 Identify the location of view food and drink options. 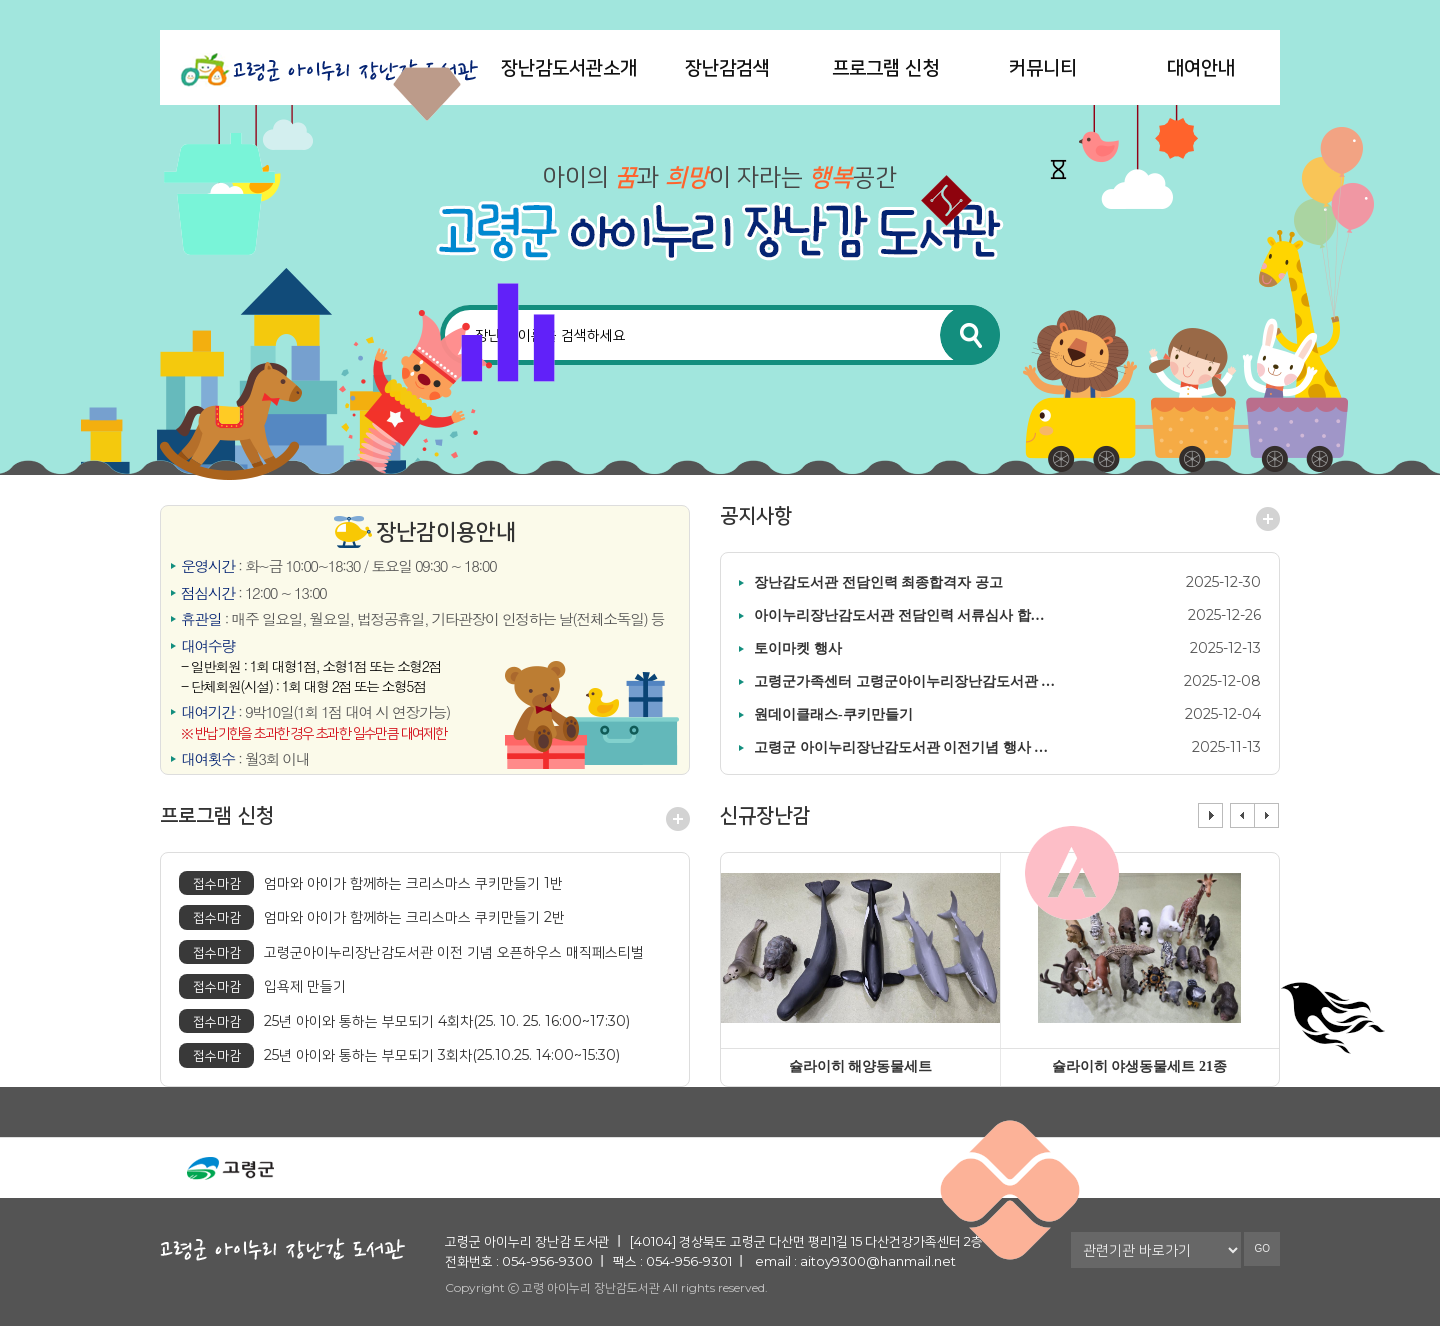
(219, 199).